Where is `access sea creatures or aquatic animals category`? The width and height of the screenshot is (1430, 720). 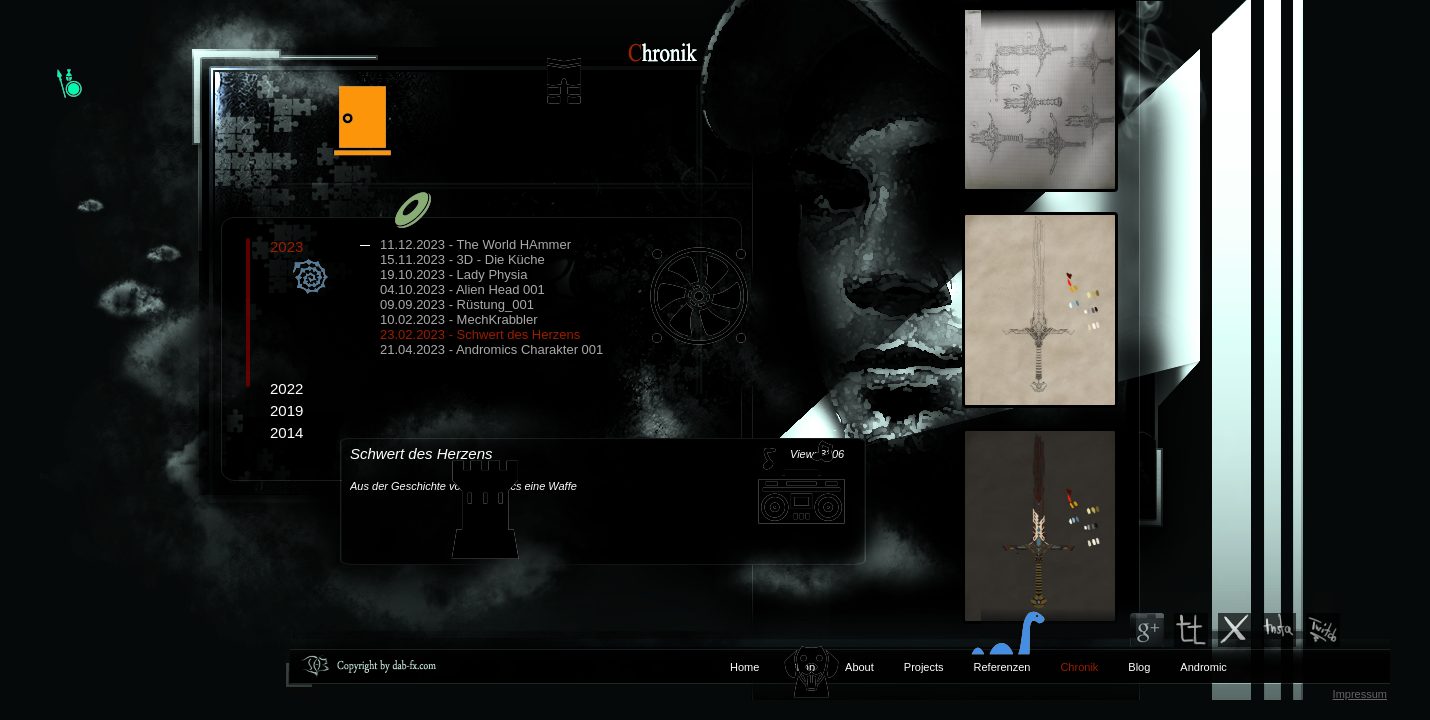 access sea creatures or aquatic animals category is located at coordinates (1008, 633).